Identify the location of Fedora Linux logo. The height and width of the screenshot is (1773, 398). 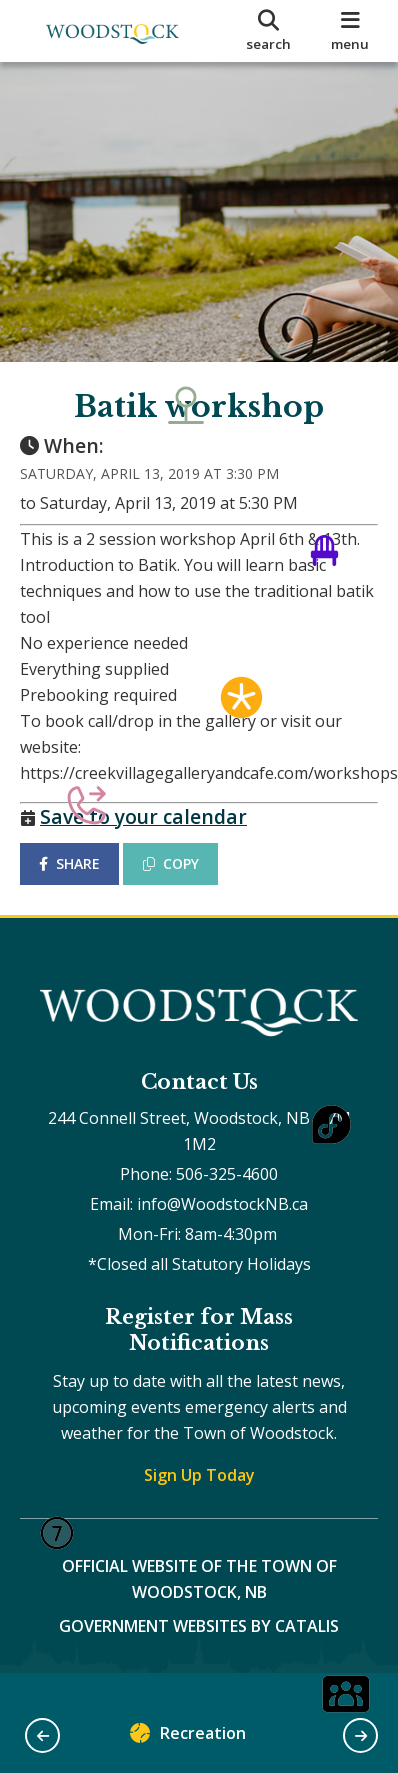
(331, 1124).